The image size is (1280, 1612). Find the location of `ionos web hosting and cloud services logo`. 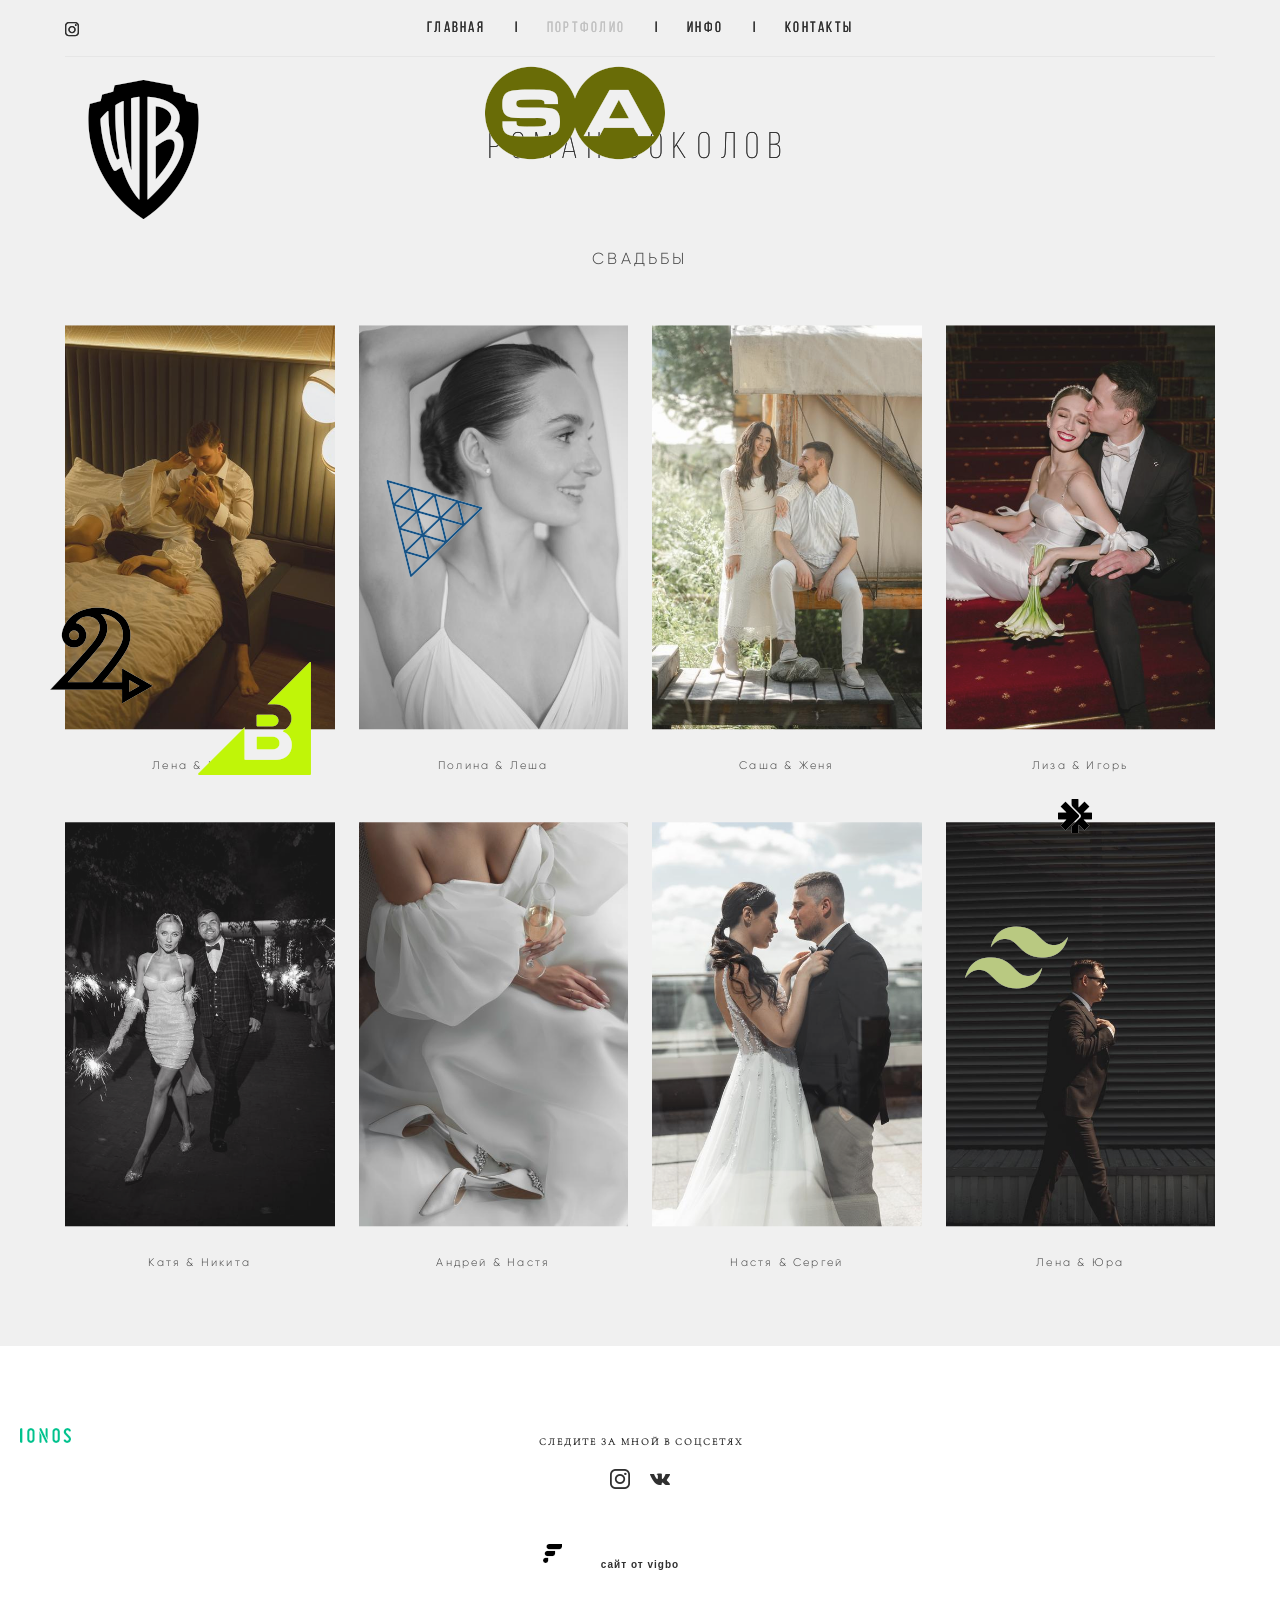

ionos web hosting and cloud services logo is located at coordinates (45, 1435).